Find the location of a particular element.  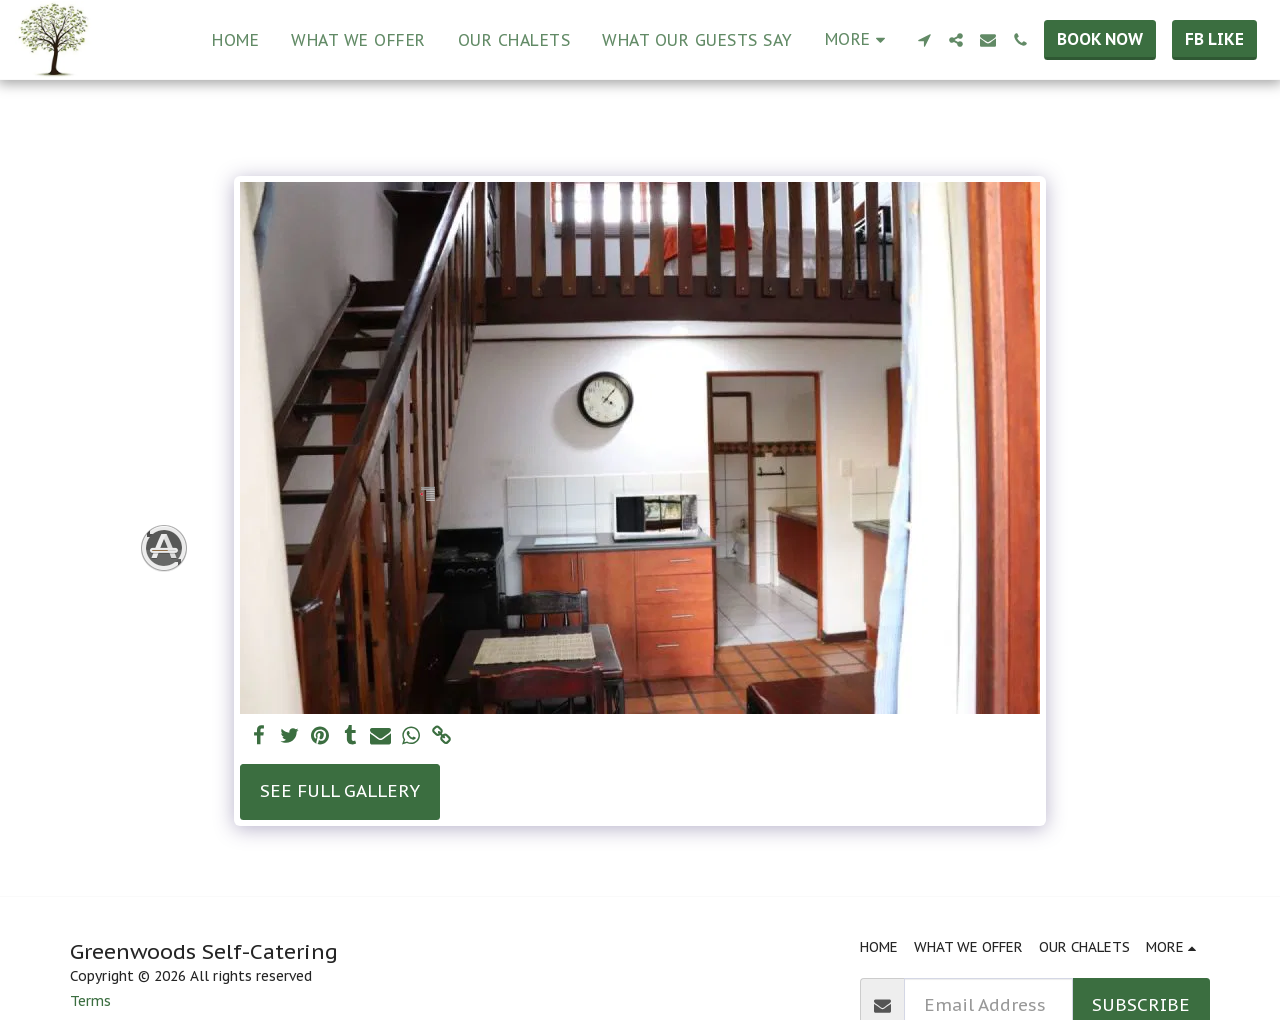

decrease text indentation is located at coordinates (427, 493).